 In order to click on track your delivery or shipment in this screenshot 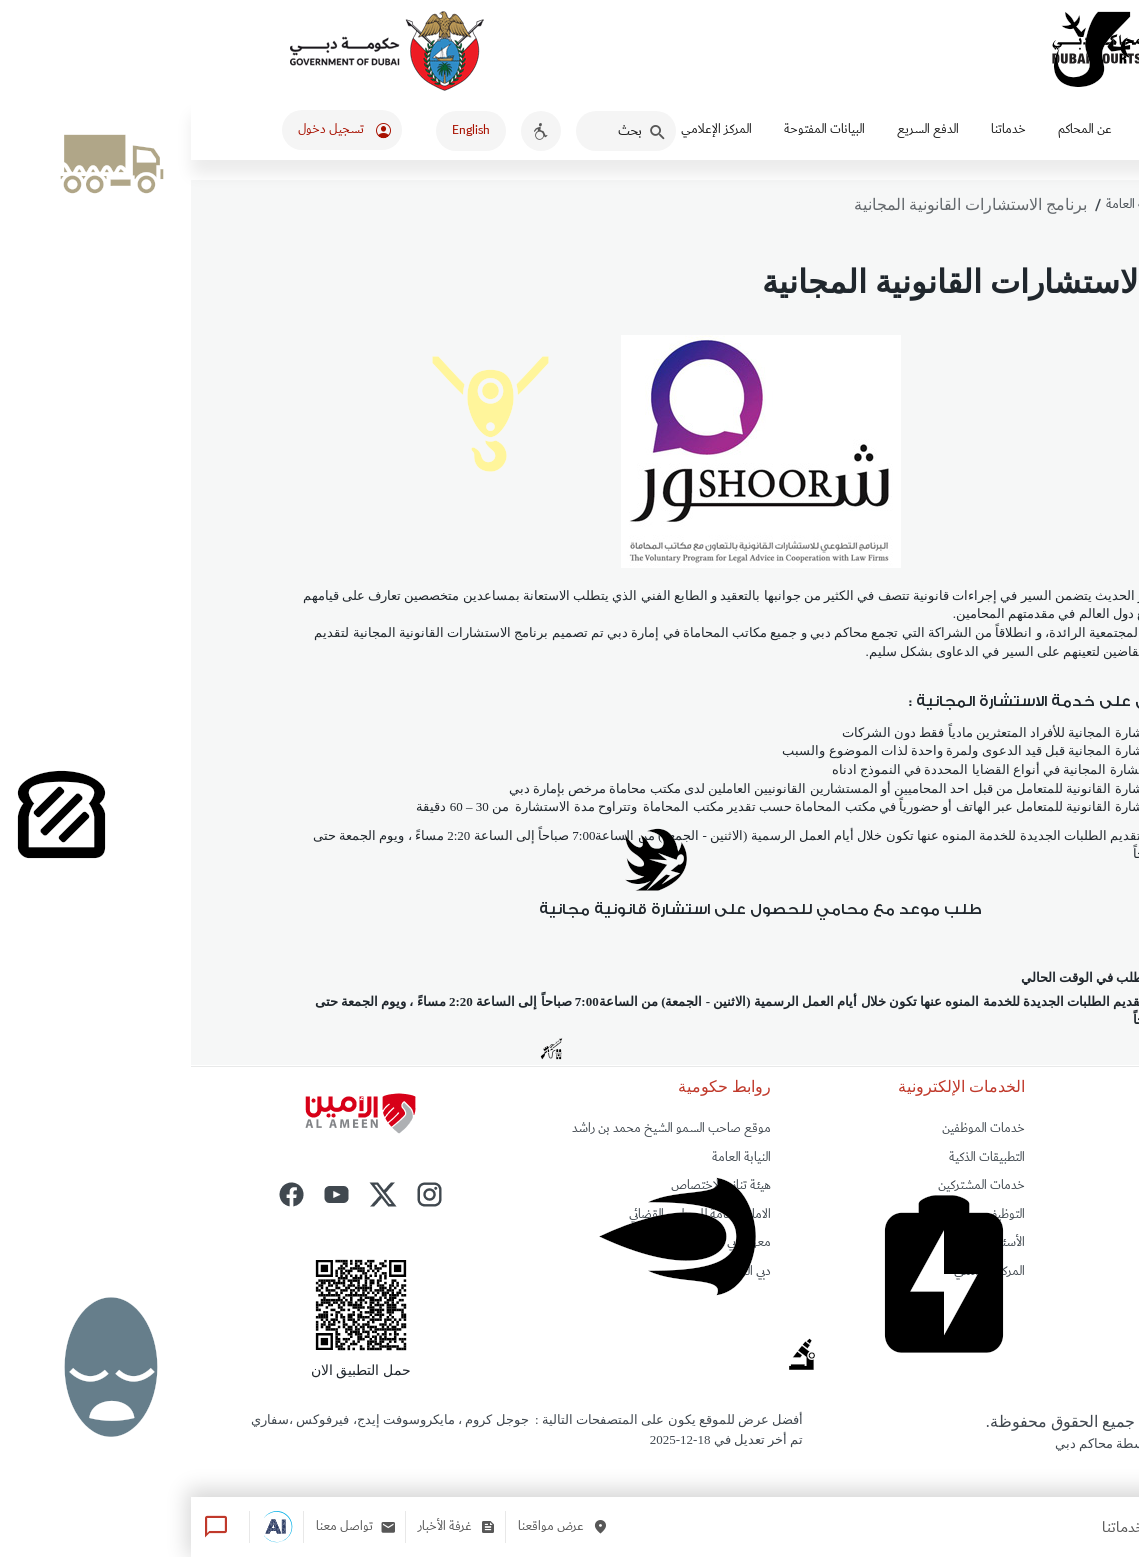, I will do `click(112, 164)`.